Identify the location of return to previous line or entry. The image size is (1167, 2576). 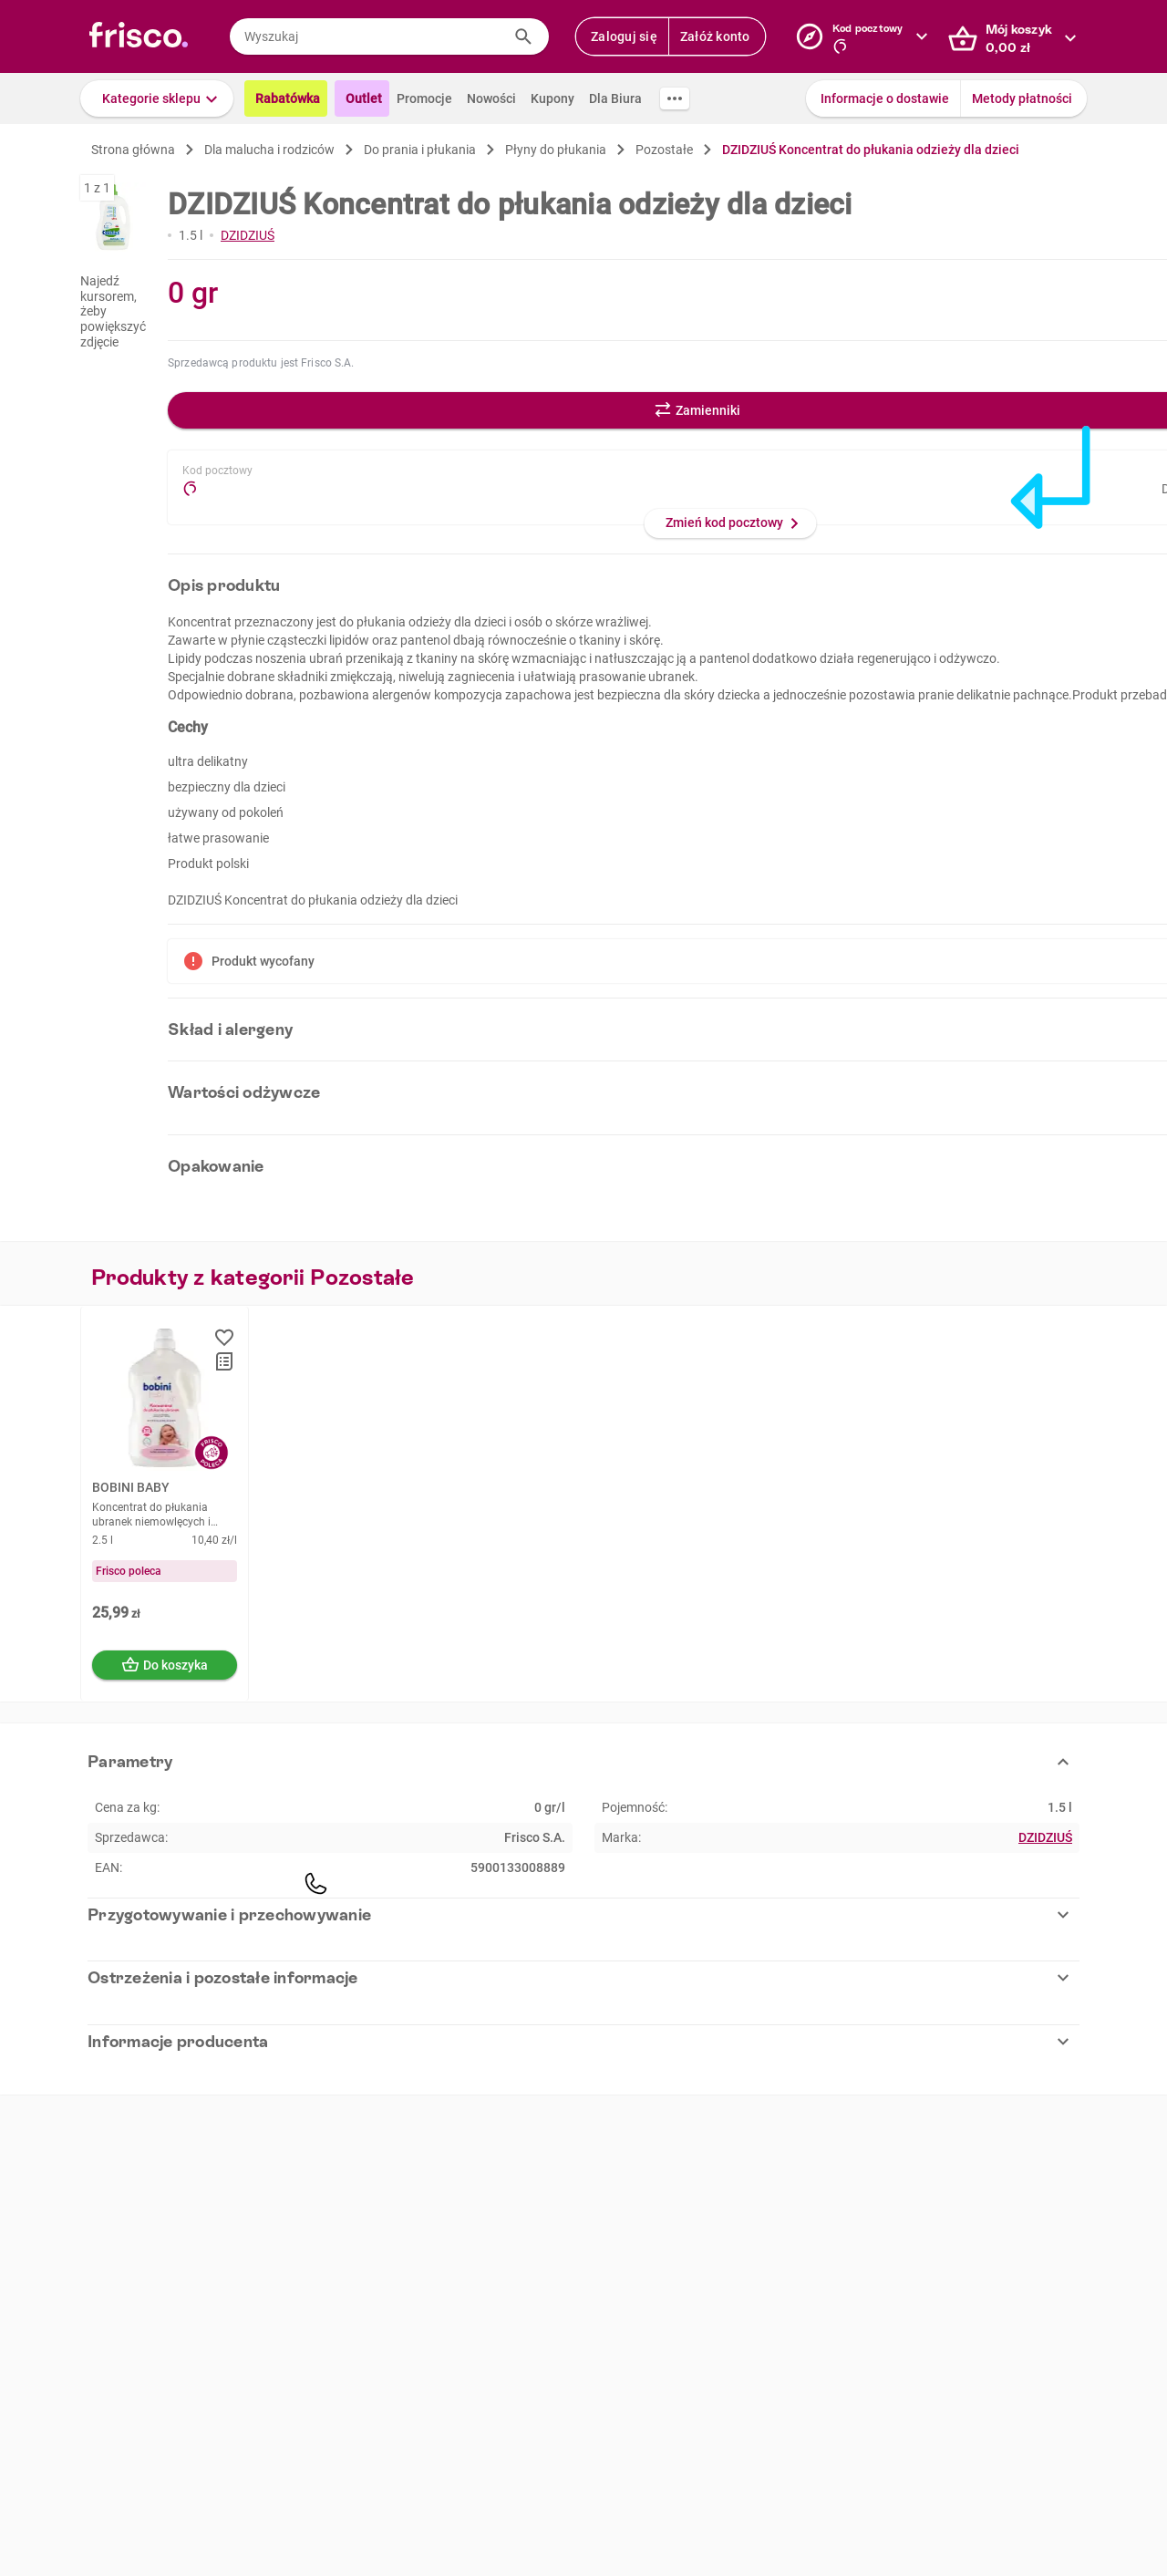
(1054, 477).